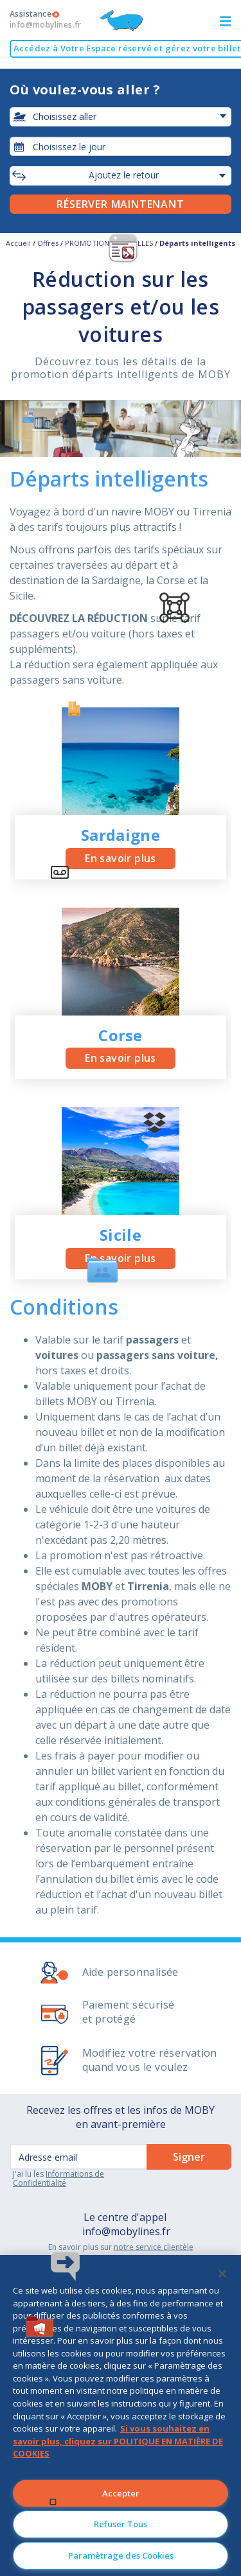 Image resolution: width=241 pixels, height=2576 pixels. What do you see at coordinates (60, 872) in the screenshot?
I see `indicates audio tape or cassette media` at bounding box center [60, 872].